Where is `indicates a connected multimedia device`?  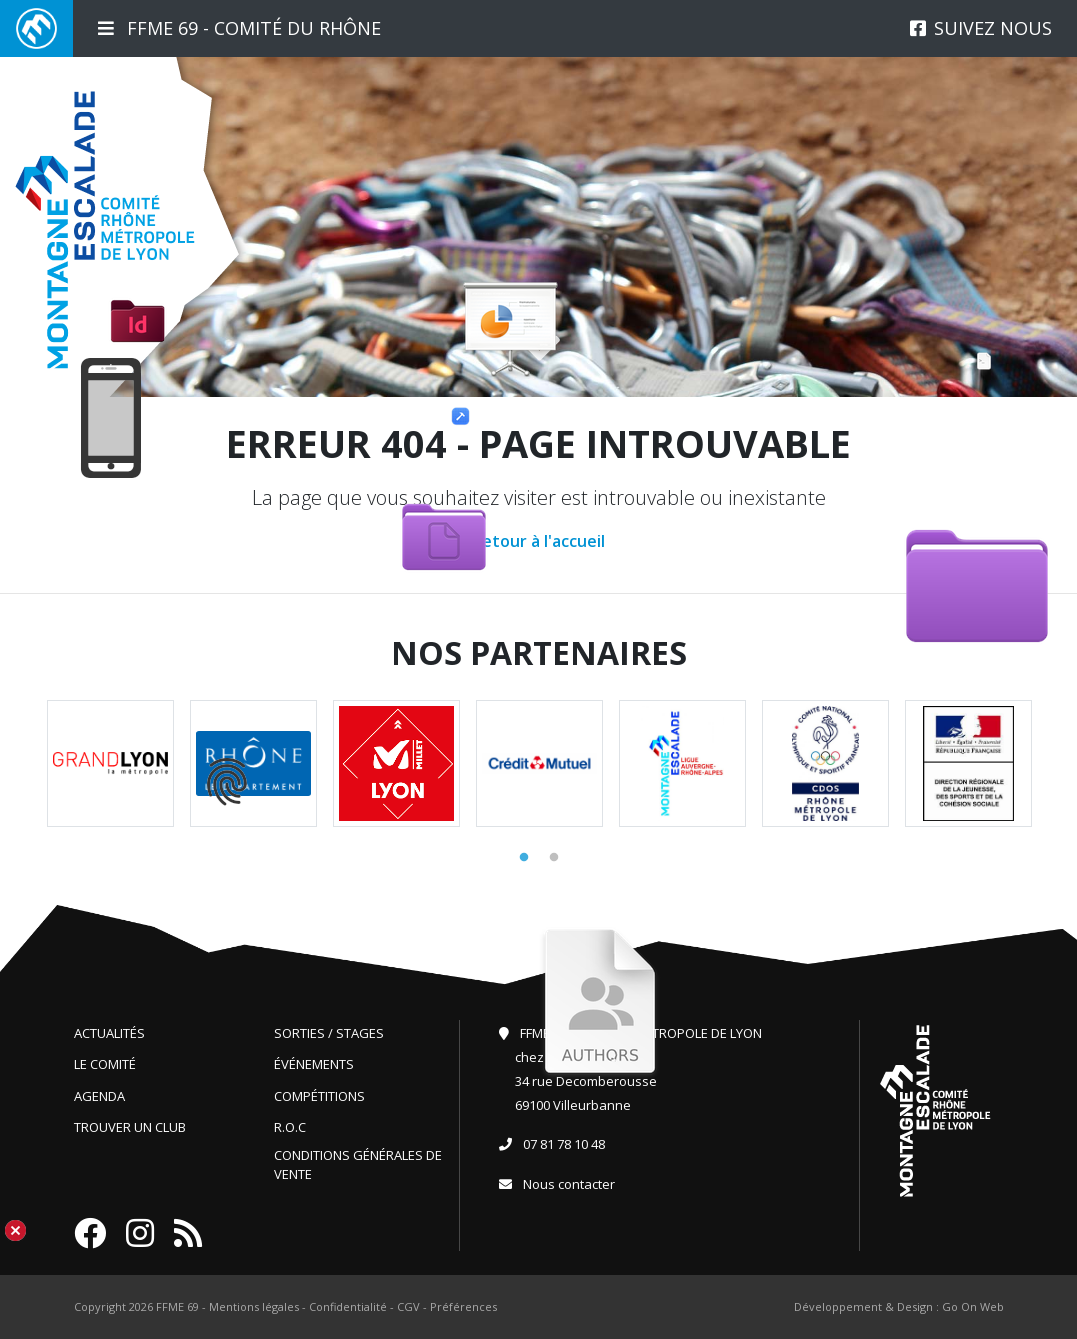 indicates a connected multimedia device is located at coordinates (111, 418).